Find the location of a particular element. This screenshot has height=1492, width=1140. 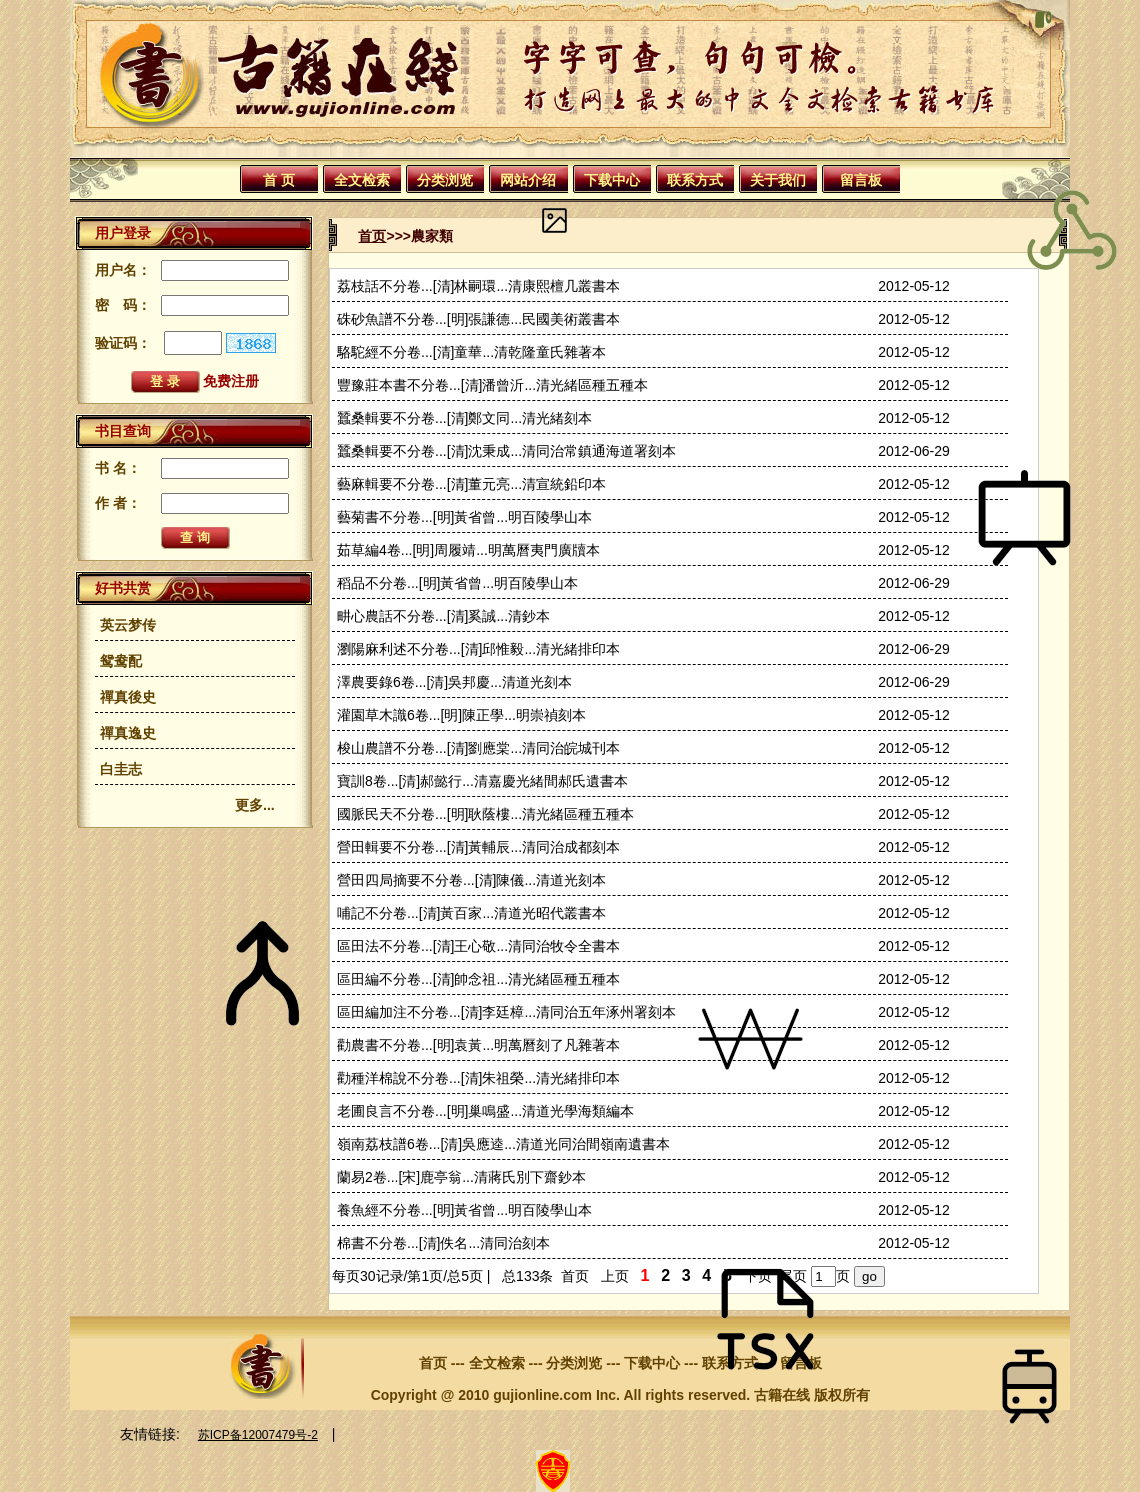

view tram or streetcar routes is located at coordinates (1029, 1386).